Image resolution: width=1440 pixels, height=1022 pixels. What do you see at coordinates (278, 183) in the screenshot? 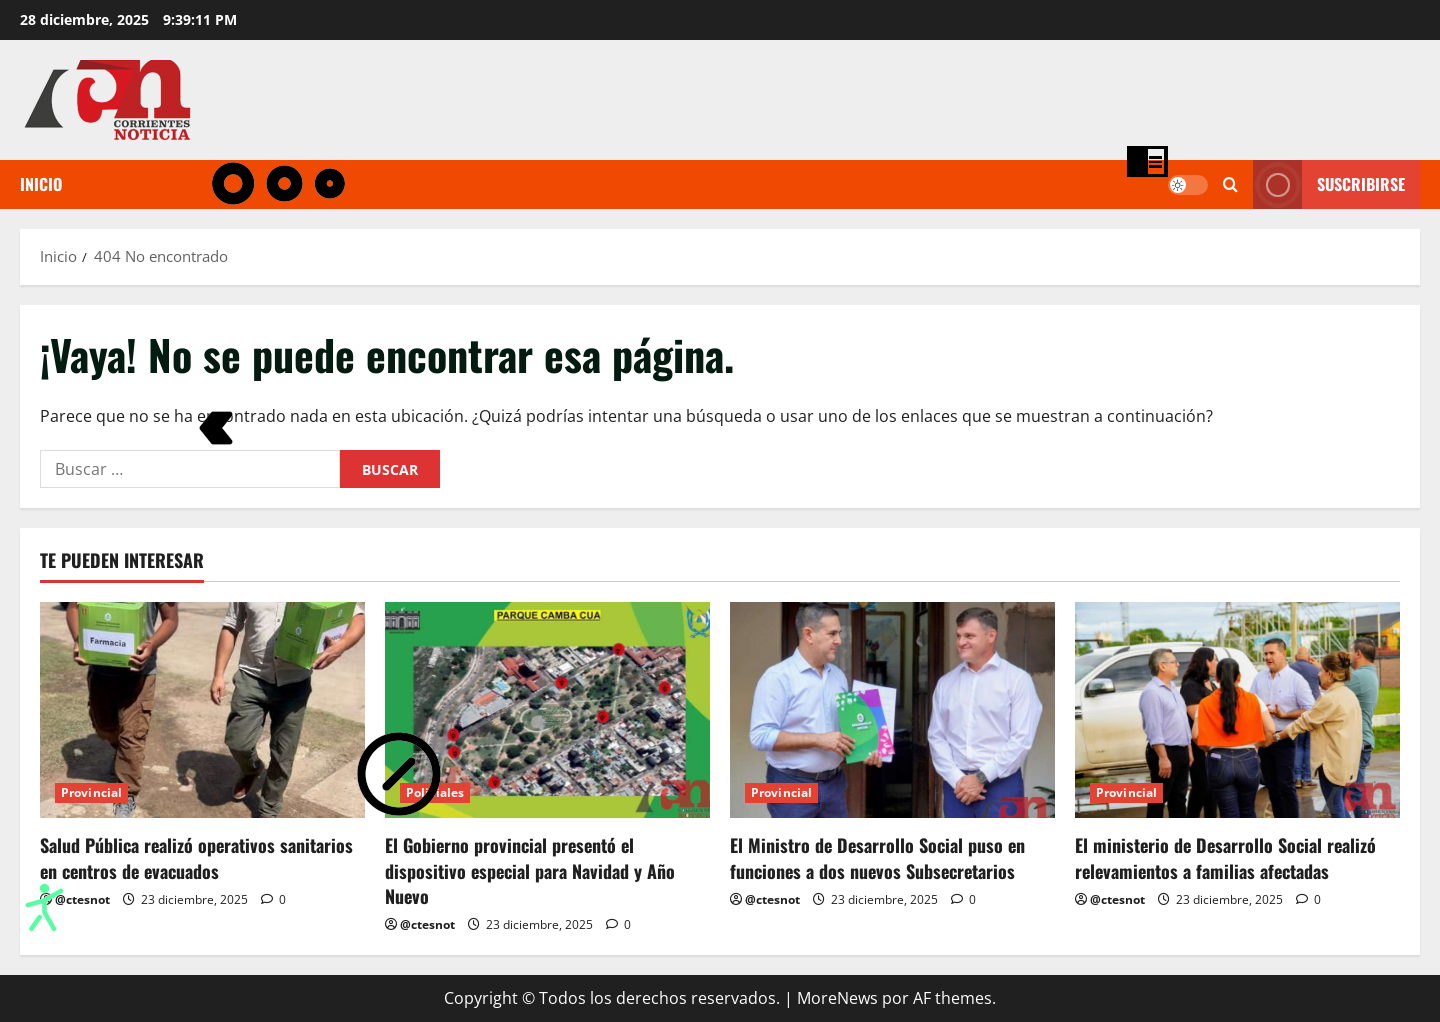
I see `access Mixpanel analytics dashboard` at bounding box center [278, 183].